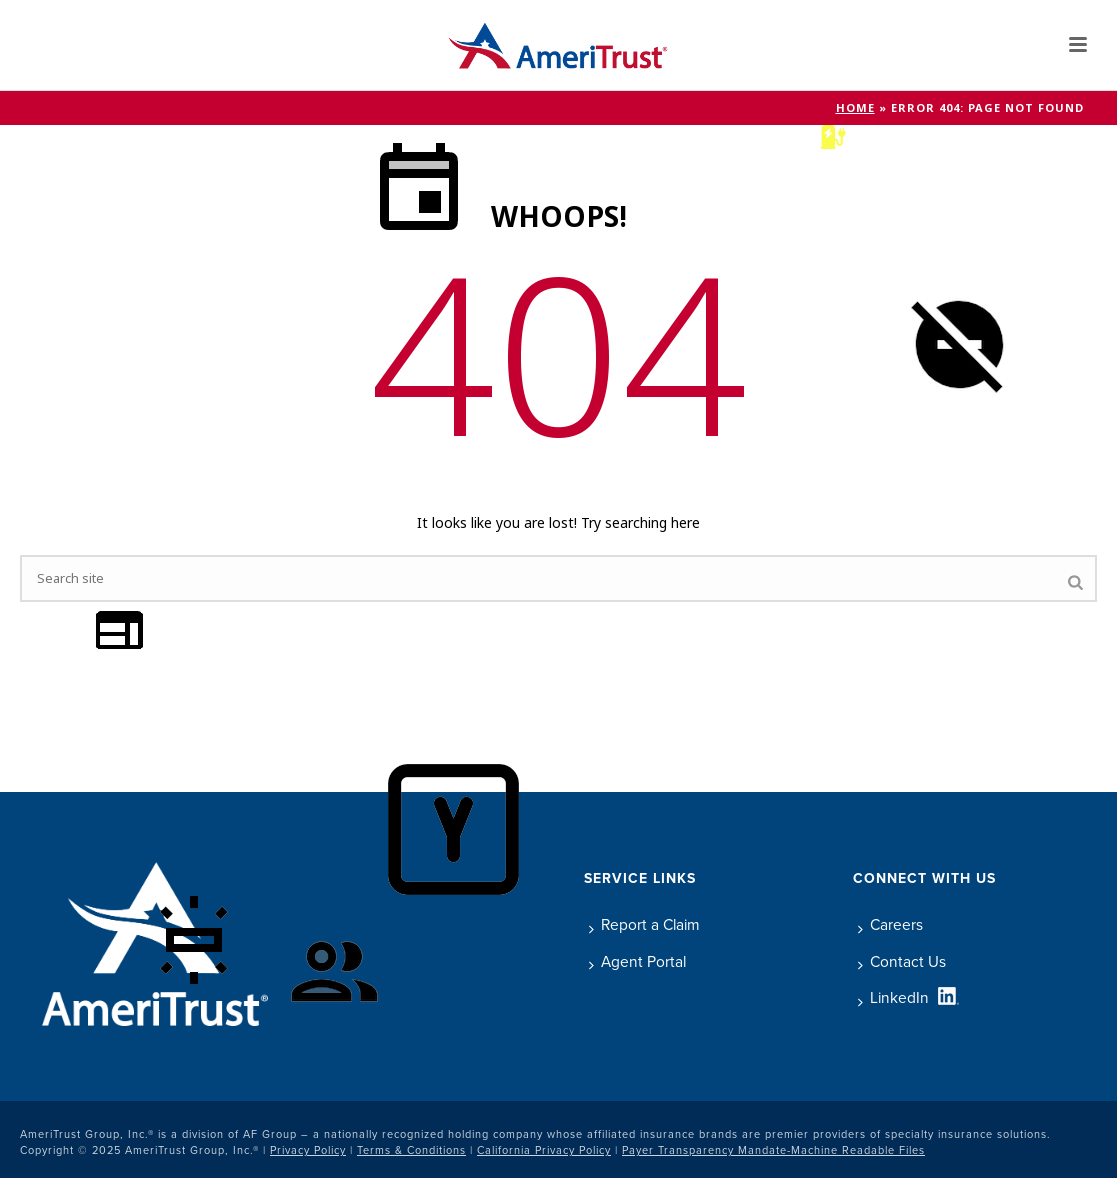 The image size is (1117, 1179). Describe the element at coordinates (119, 630) in the screenshot. I see `open web browser` at that location.